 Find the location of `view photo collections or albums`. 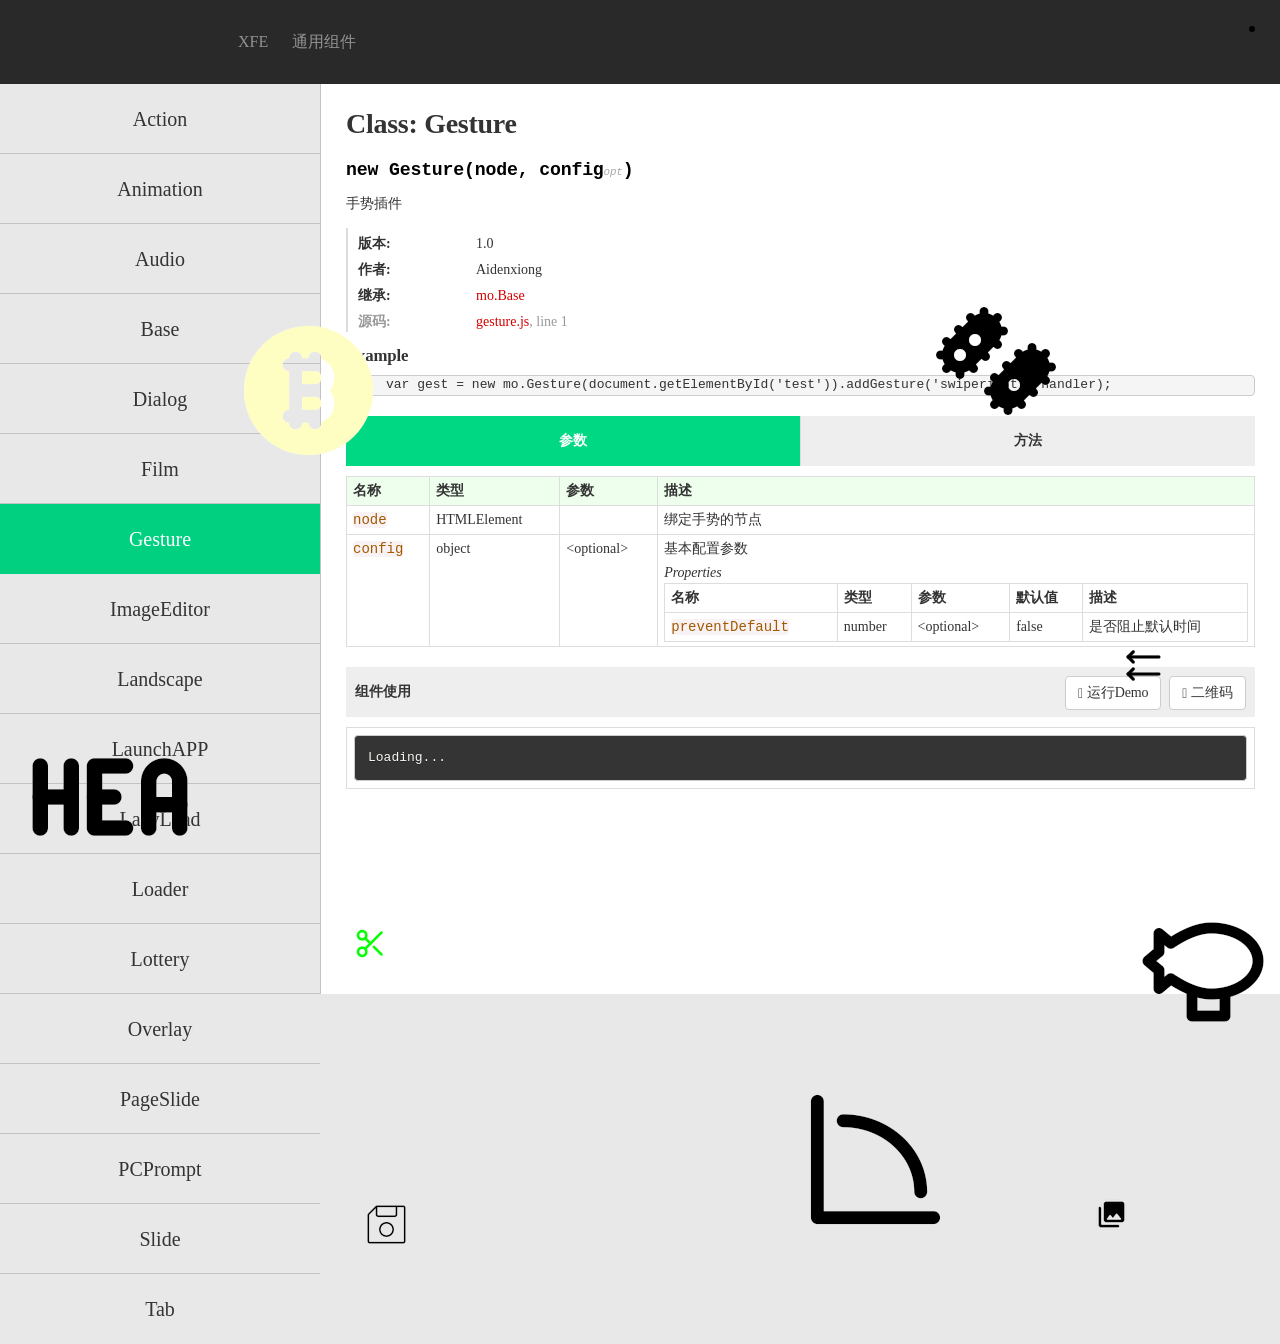

view photo collections or albums is located at coordinates (1111, 1214).